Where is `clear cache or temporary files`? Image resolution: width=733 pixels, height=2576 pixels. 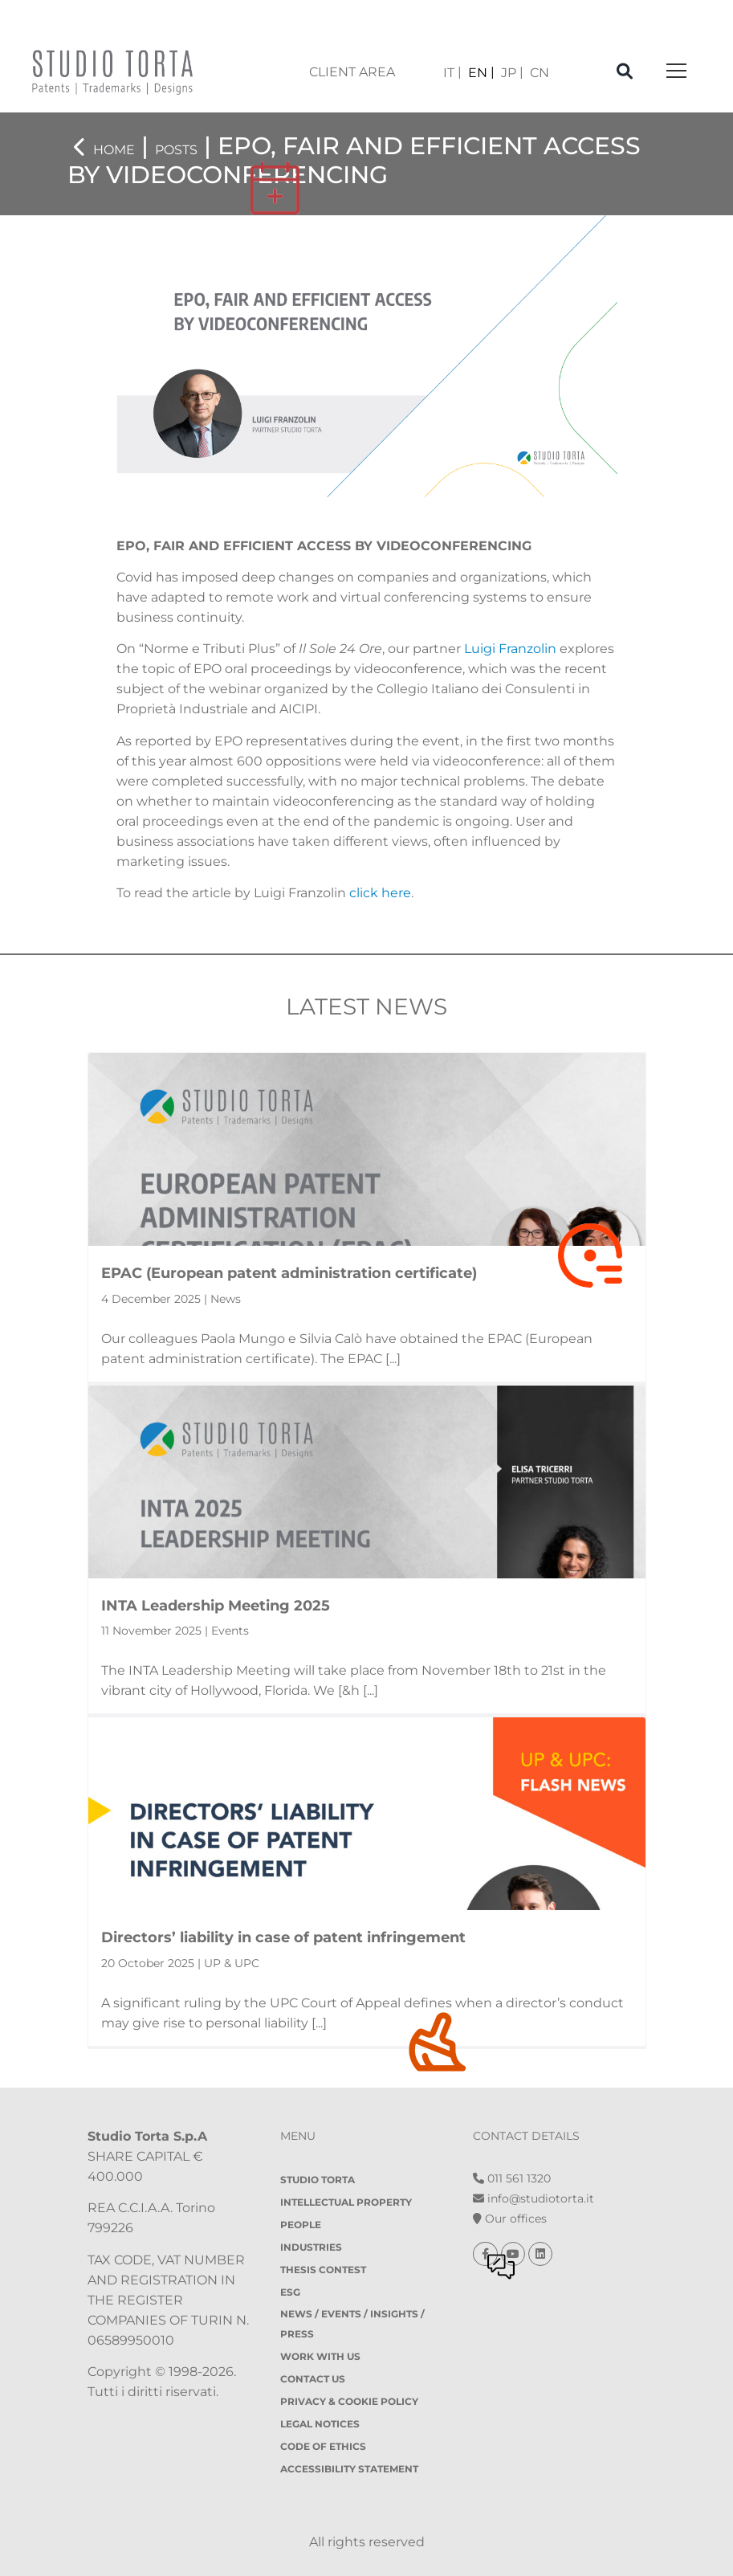
clear cache or temporary files is located at coordinates (436, 2043).